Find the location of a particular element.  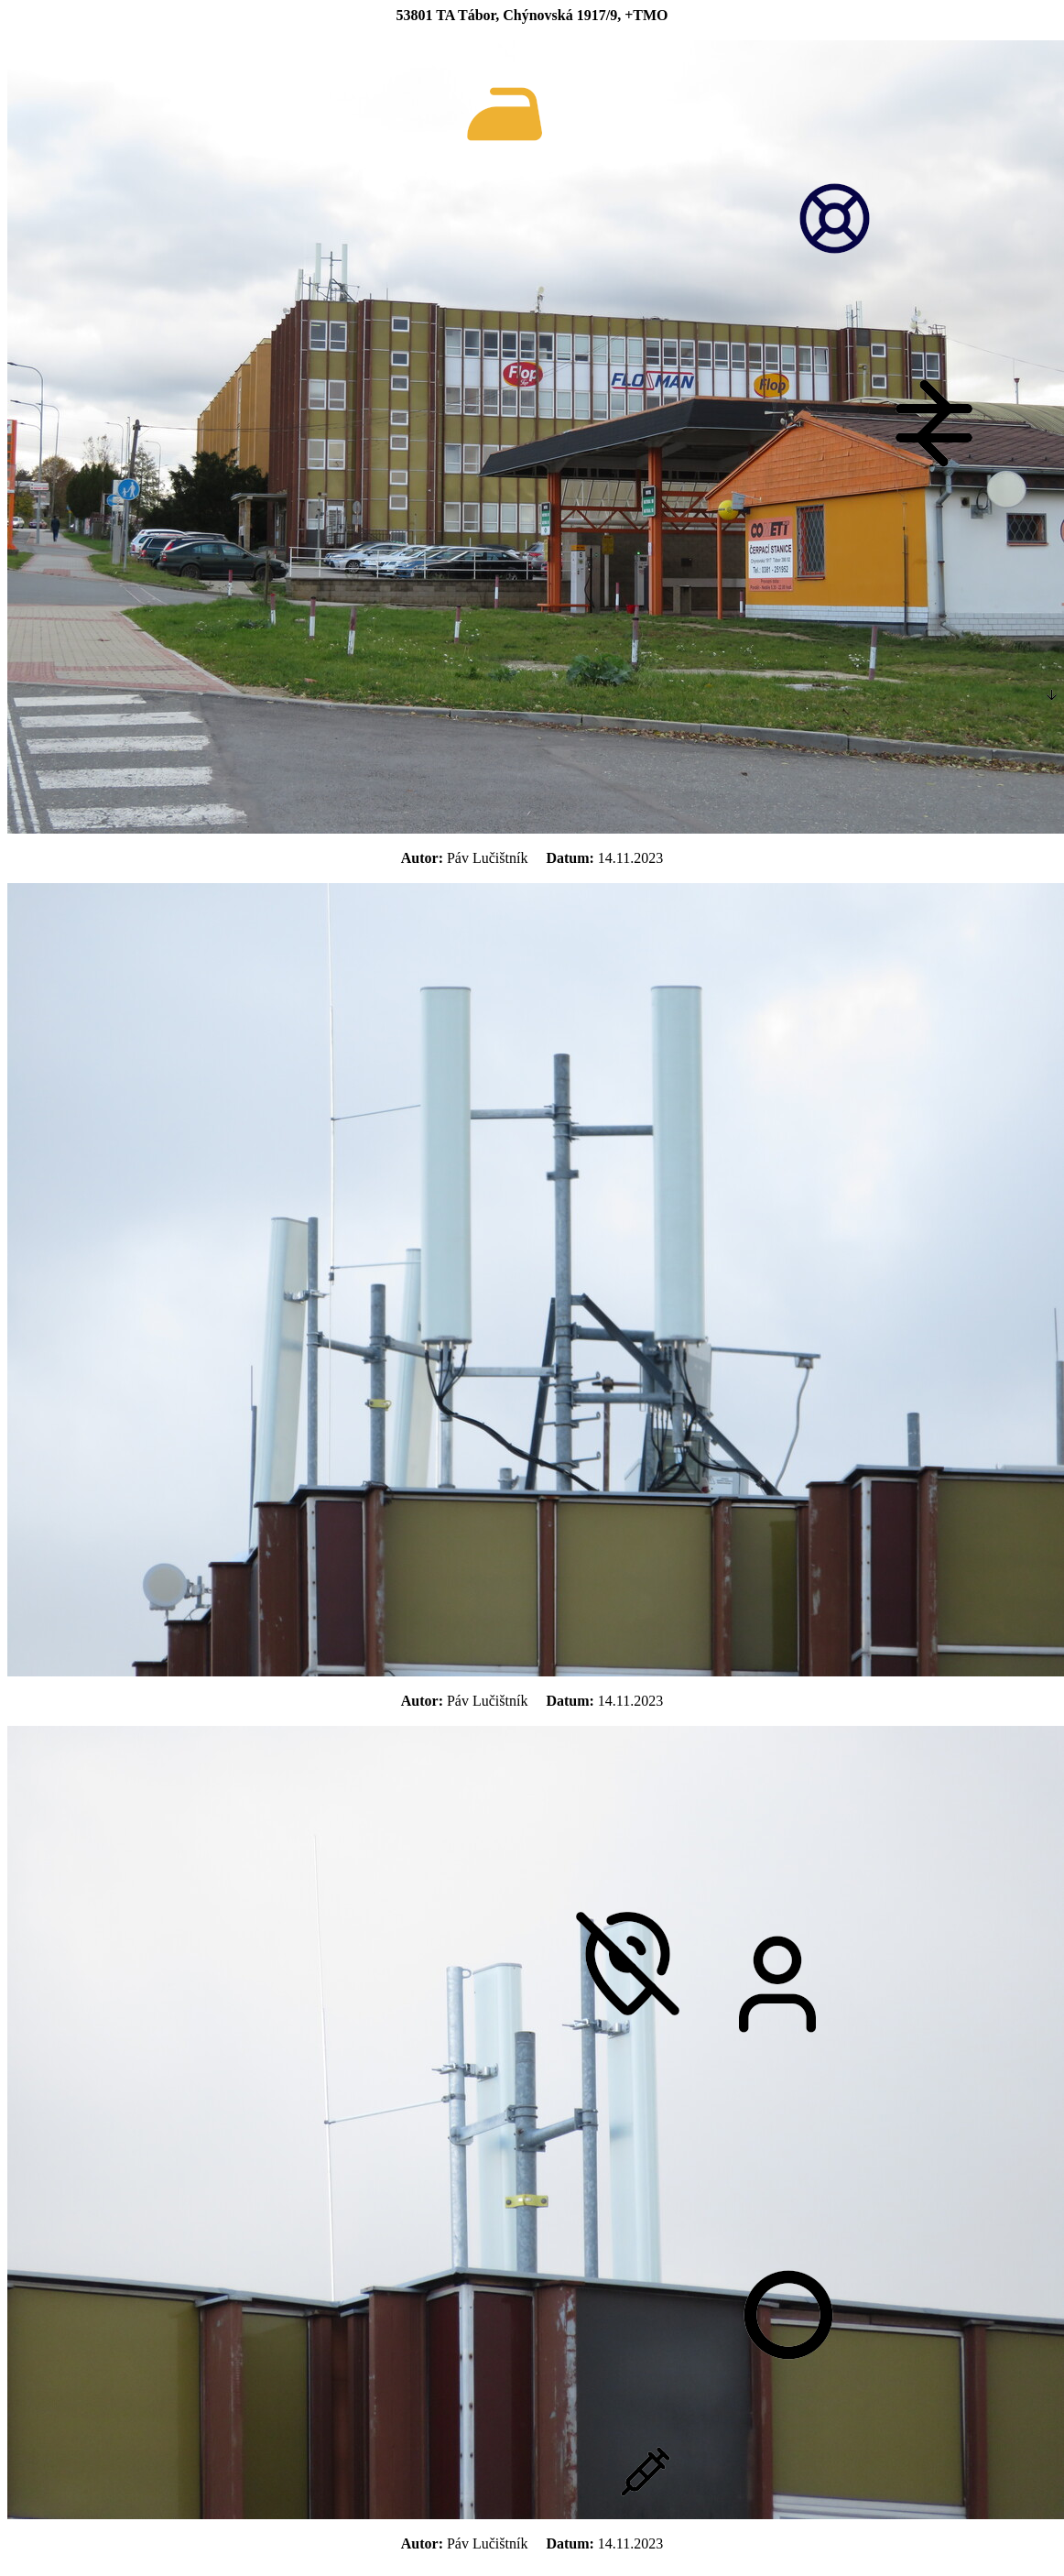

indicates a railway or train station is located at coordinates (934, 423).